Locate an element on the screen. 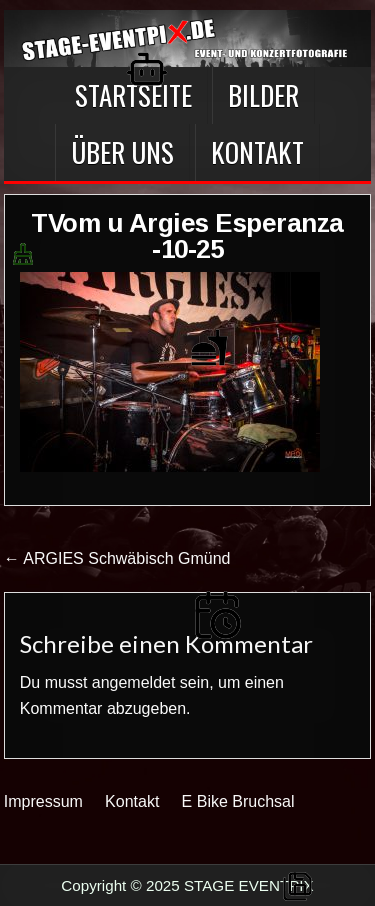  schedule an event or appointment is located at coordinates (217, 615).